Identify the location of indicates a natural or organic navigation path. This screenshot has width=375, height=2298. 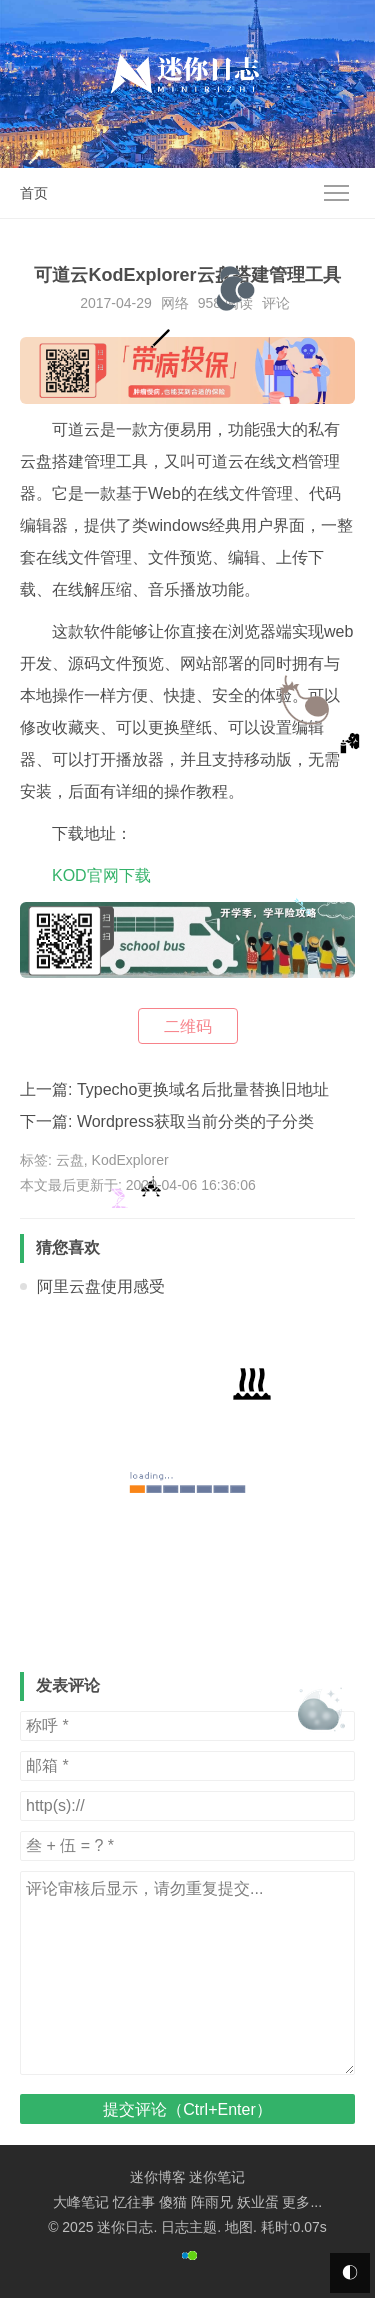
(302, 906).